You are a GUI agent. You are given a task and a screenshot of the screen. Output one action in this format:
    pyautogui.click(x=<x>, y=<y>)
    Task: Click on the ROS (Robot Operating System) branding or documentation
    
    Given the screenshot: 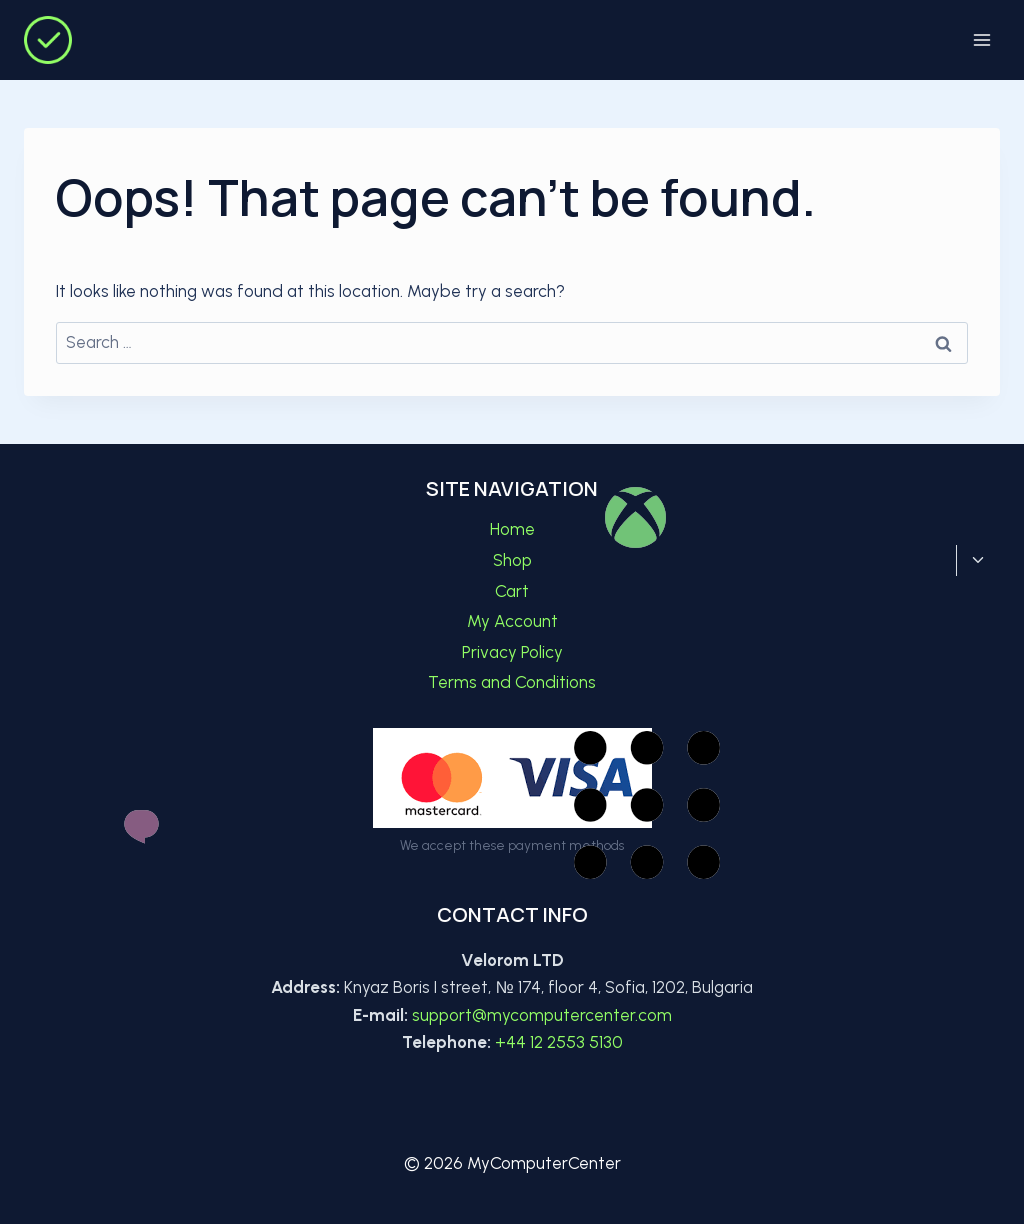 What is the action you would take?
    pyautogui.click(x=647, y=805)
    